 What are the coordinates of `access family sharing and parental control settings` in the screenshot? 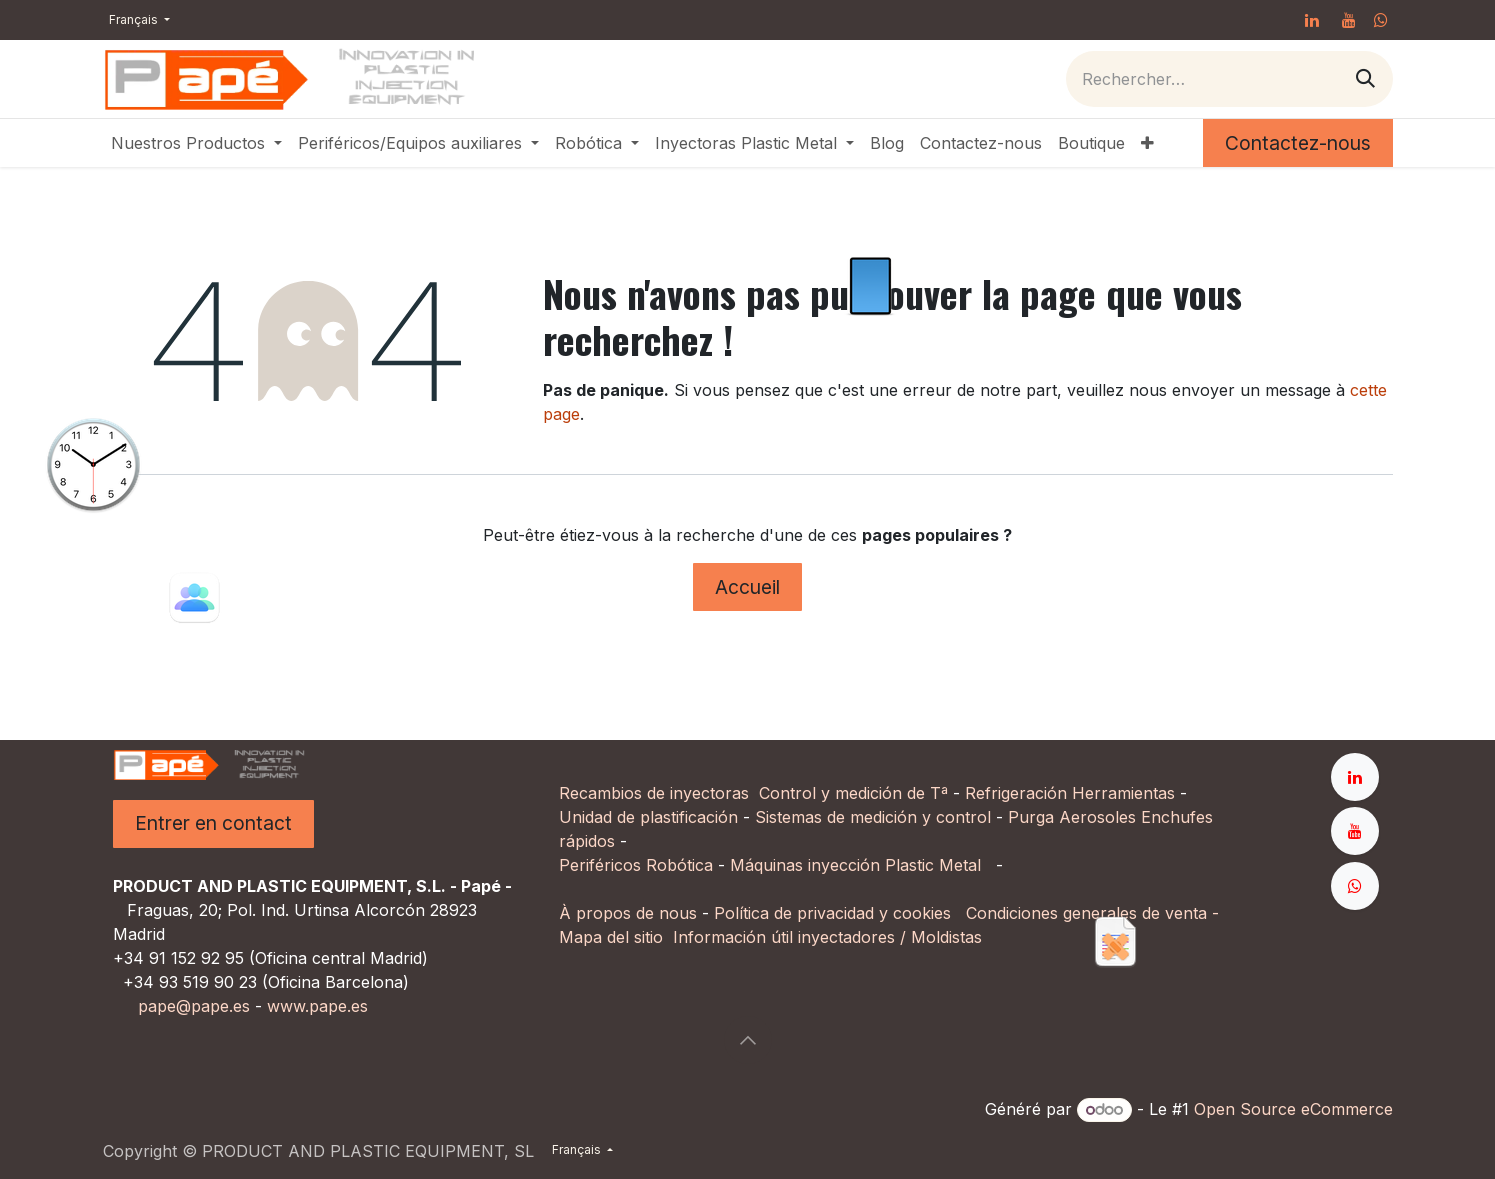 It's located at (194, 597).